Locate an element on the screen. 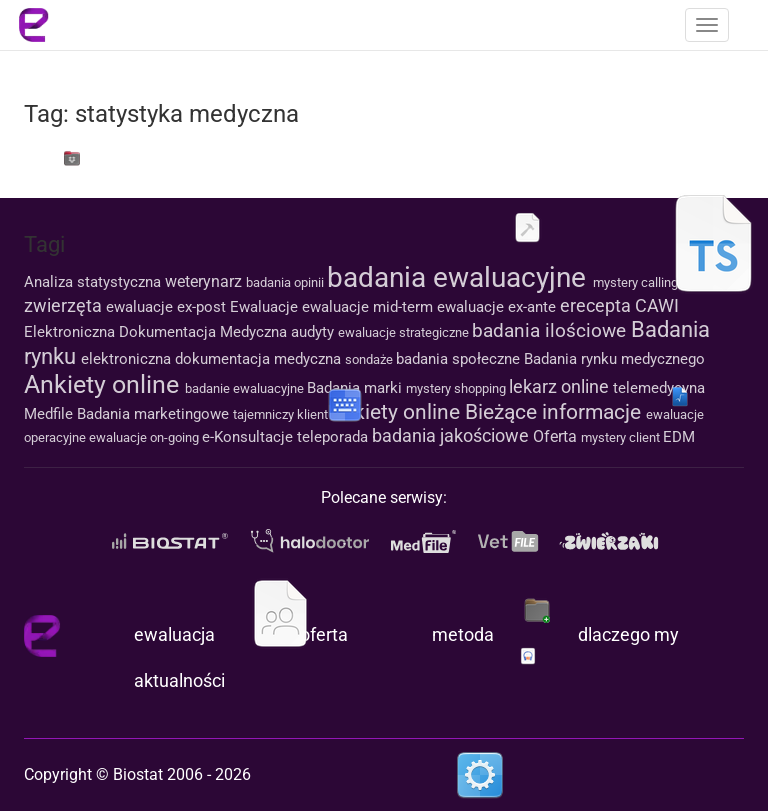 This screenshot has width=768, height=811. makefile document used for build automation is located at coordinates (527, 227).